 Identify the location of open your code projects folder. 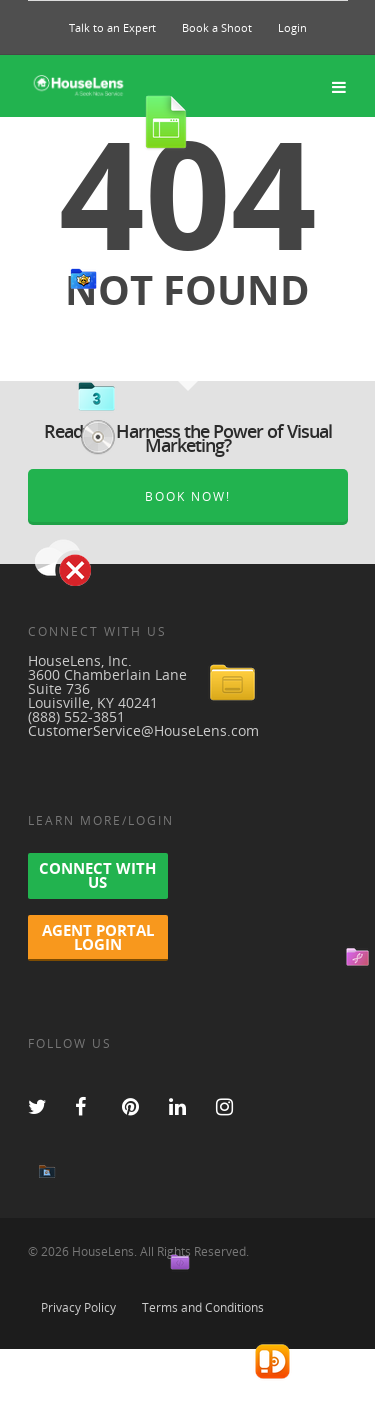
(180, 1262).